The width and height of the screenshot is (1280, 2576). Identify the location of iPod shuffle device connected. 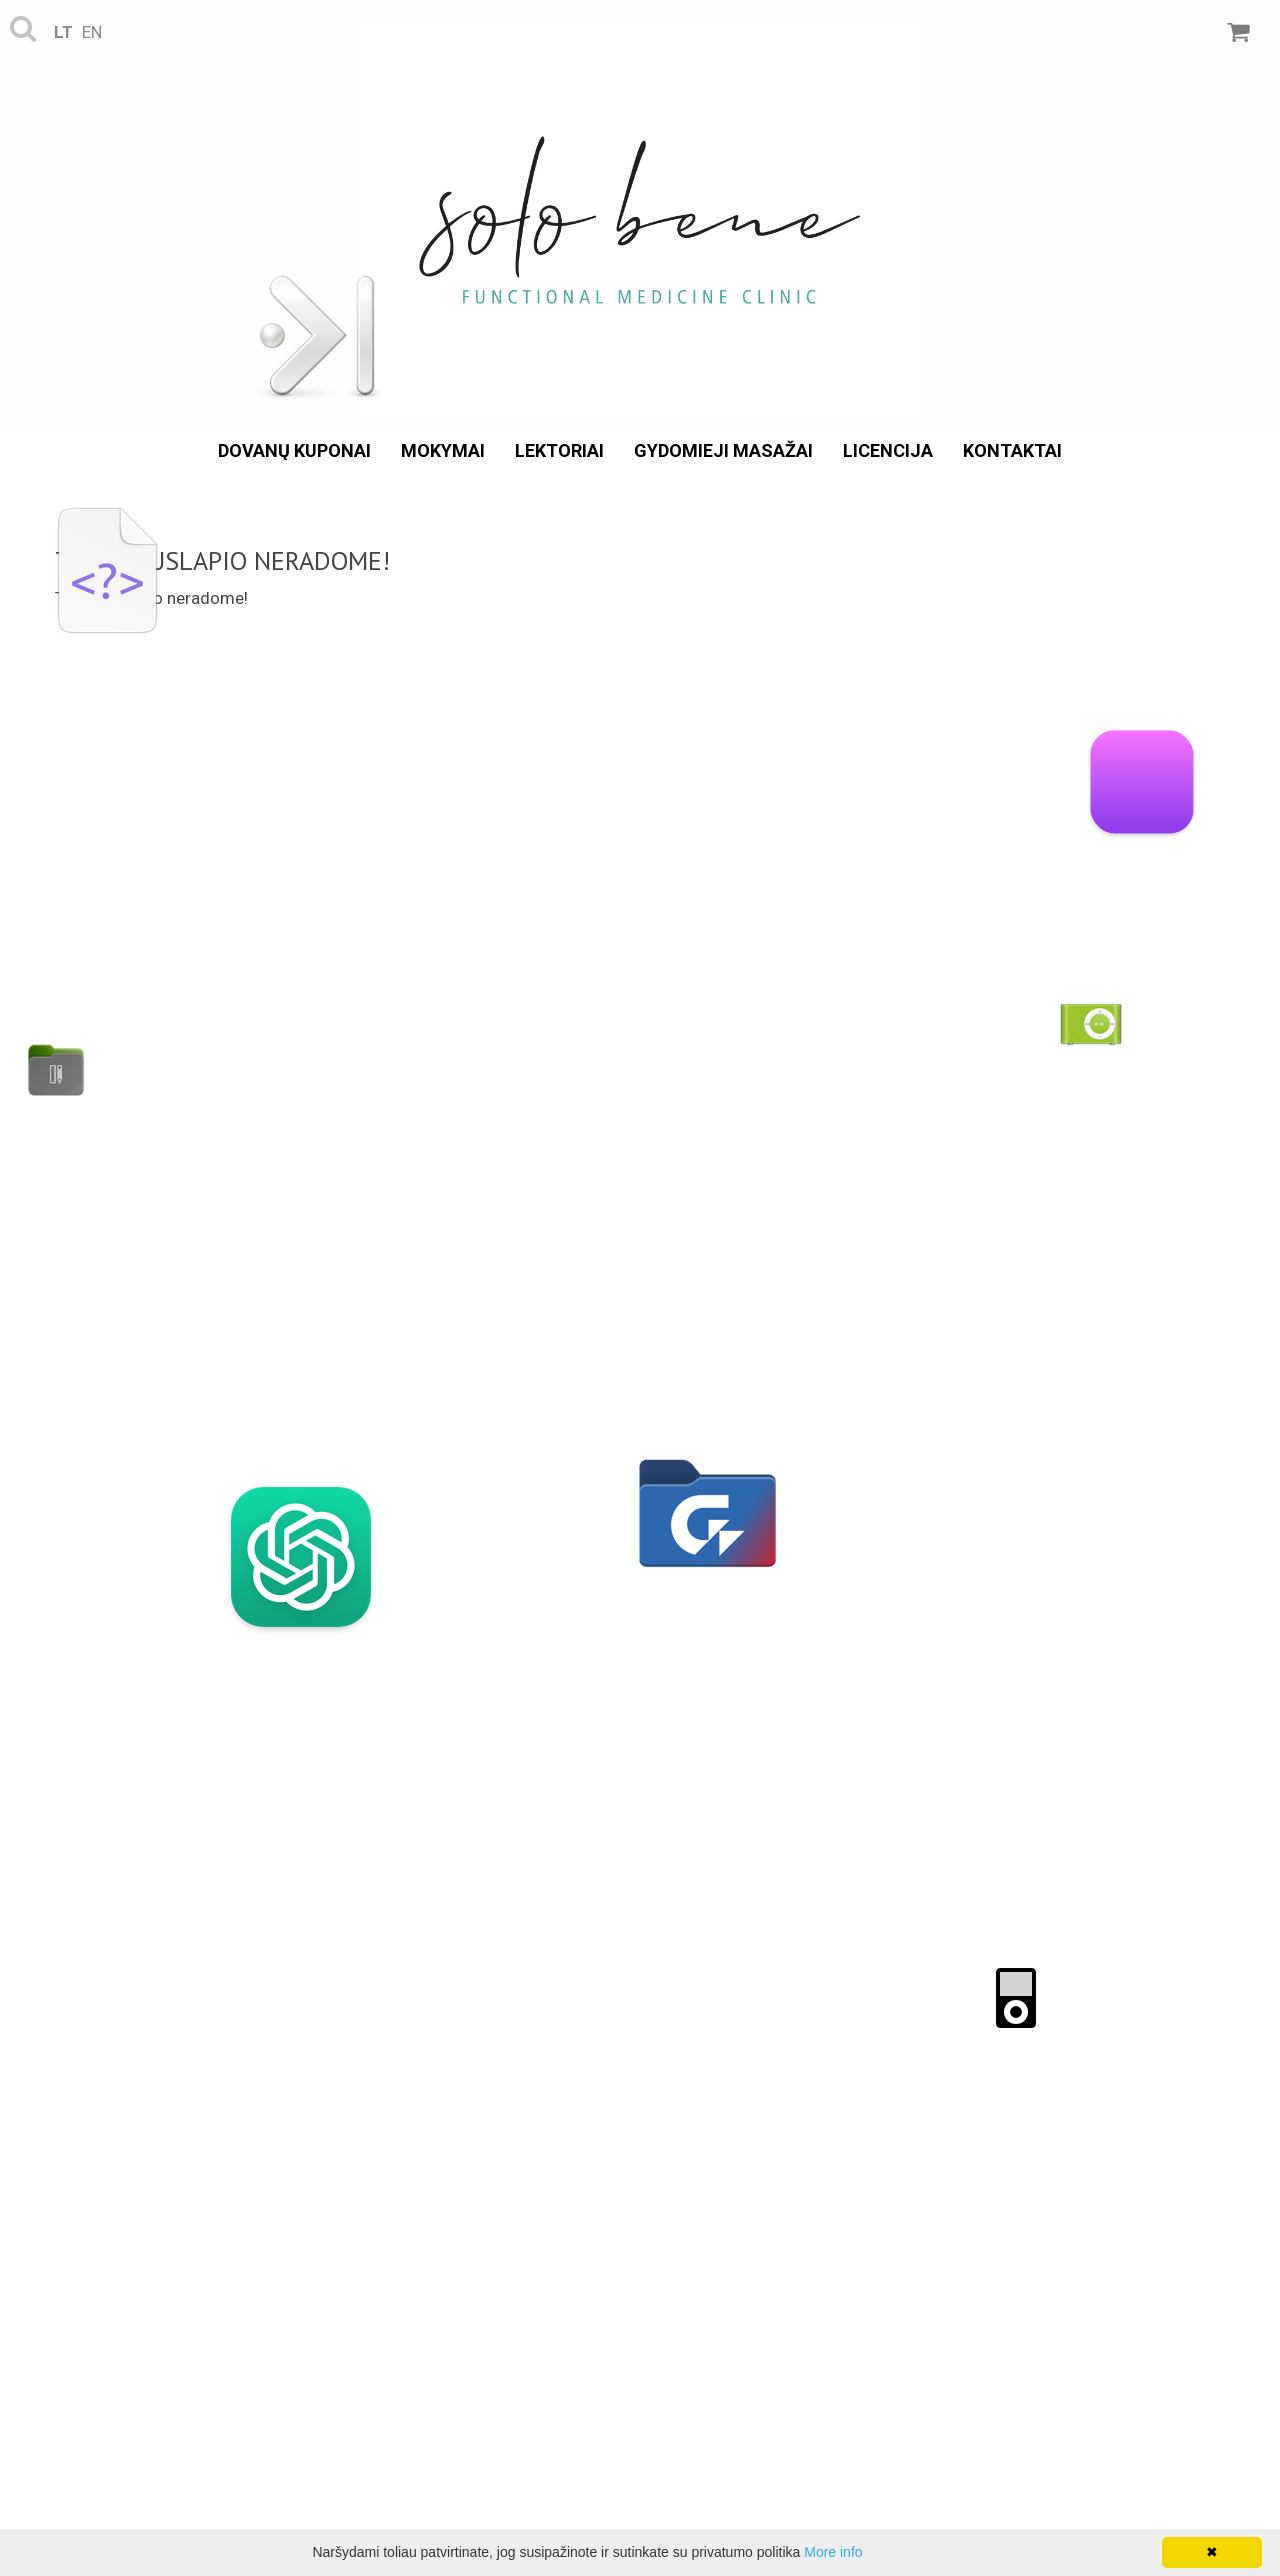
(1091, 1013).